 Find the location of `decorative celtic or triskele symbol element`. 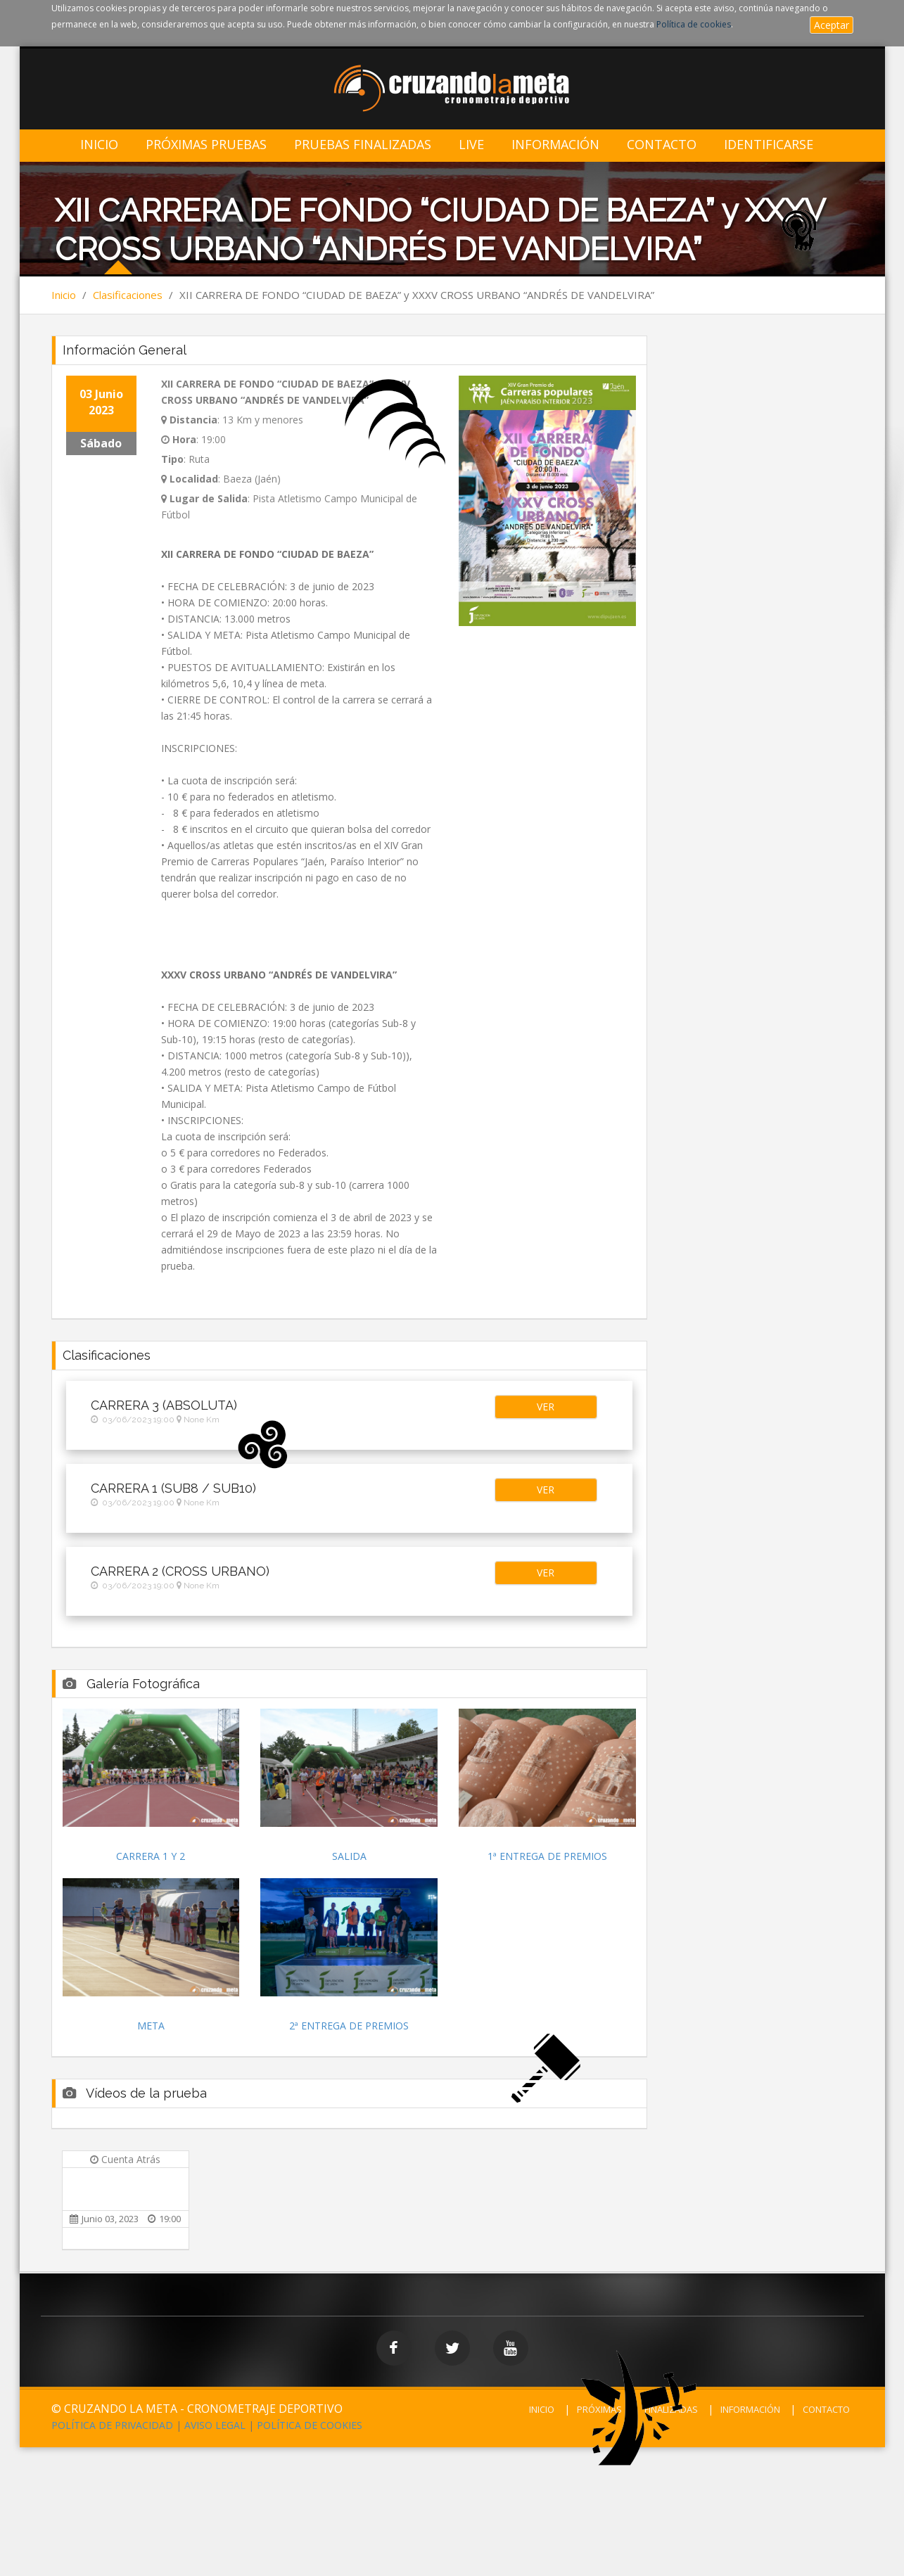

decorative celtic or triskele symbol element is located at coordinates (262, 1444).